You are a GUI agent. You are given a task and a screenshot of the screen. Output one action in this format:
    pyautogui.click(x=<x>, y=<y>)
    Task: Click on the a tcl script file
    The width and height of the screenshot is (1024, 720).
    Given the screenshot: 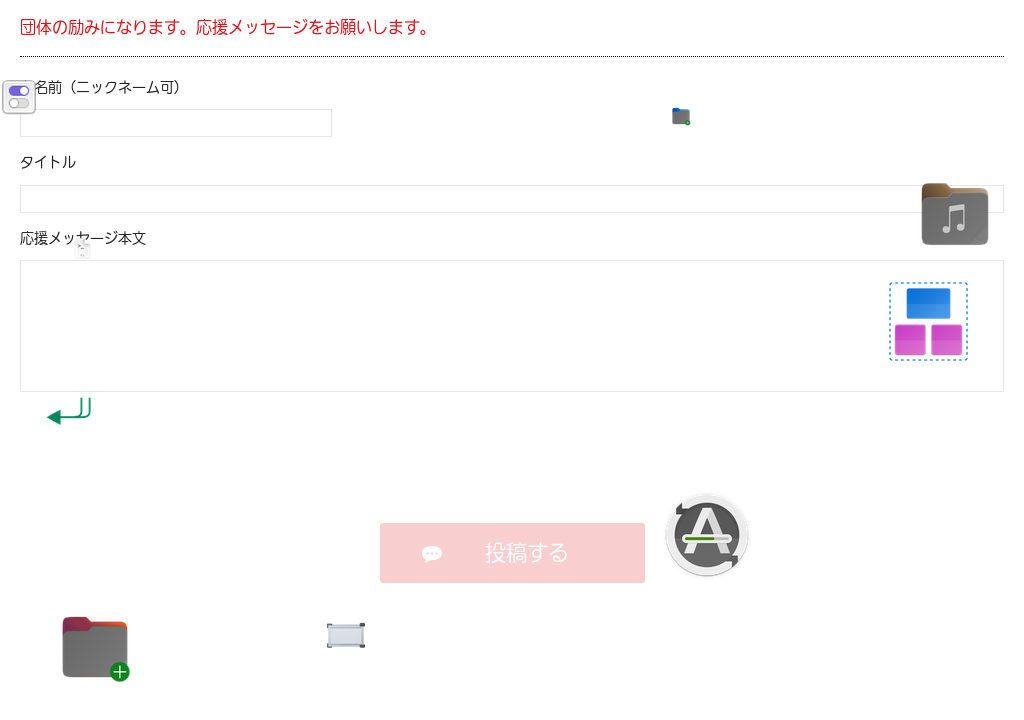 What is the action you would take?
    pyautogui.click(x=82, y=248)
    